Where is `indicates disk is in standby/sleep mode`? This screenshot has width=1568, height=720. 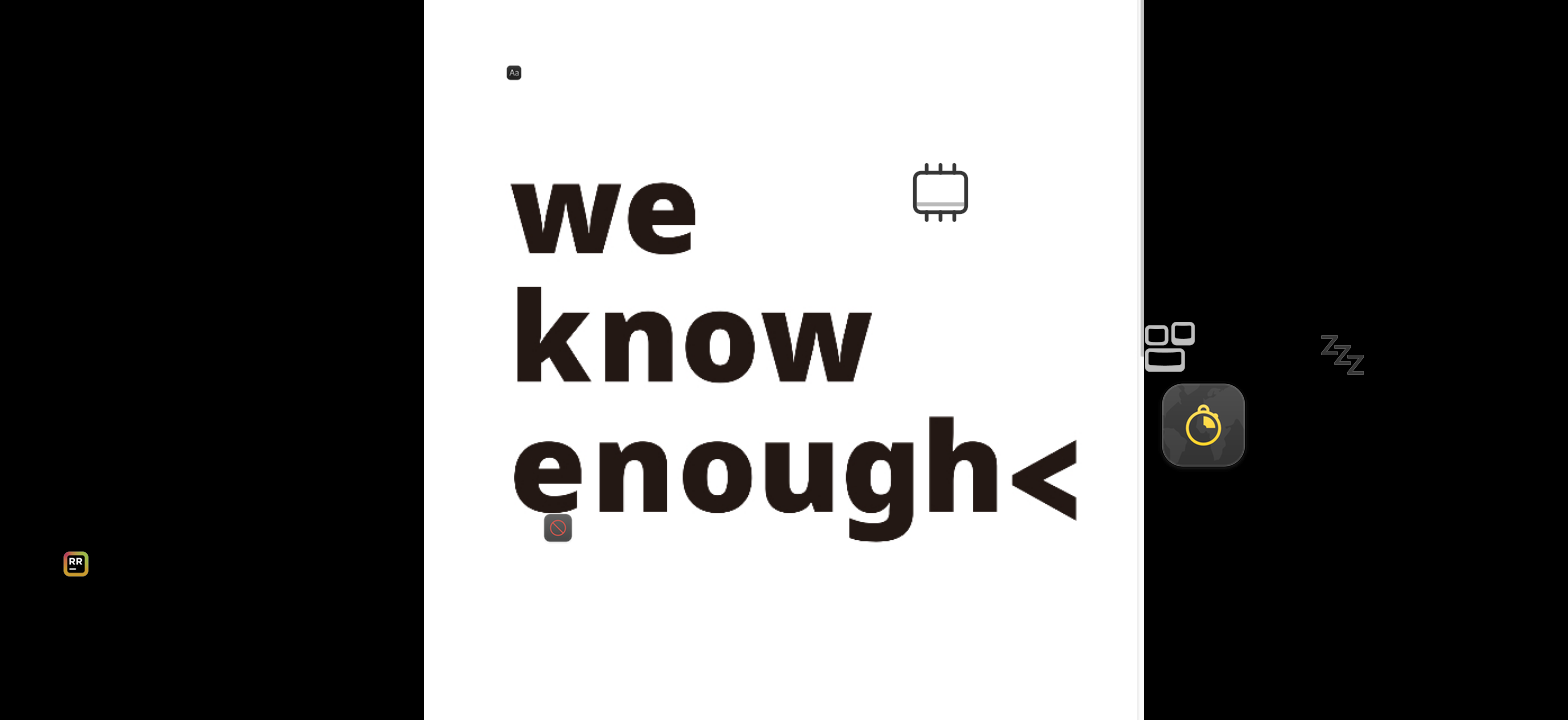 indicates disk is in standby/sleep mode is located at coordinates (1341, 355).